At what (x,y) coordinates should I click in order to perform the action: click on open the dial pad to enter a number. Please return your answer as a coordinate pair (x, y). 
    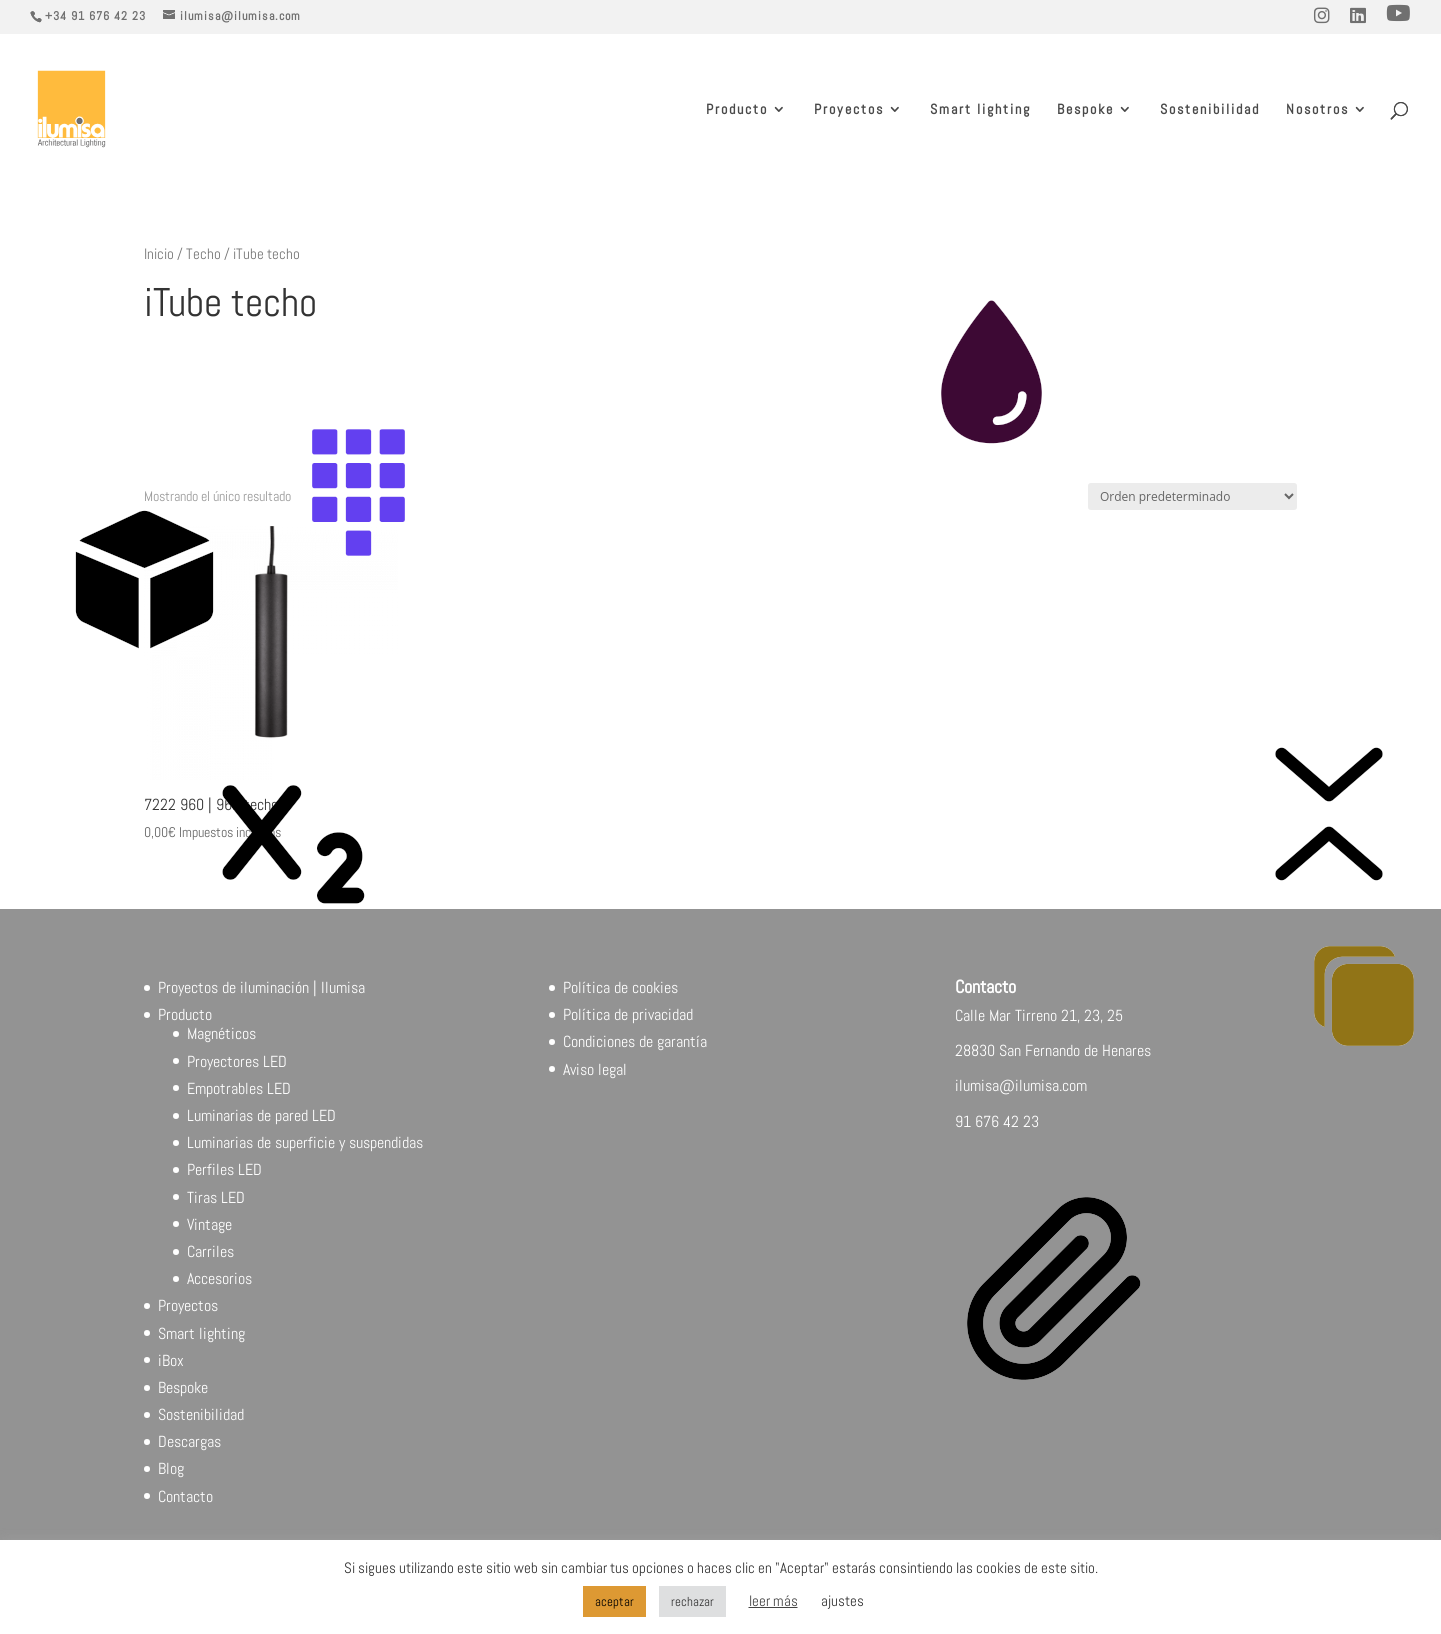
    Looking at the image, I should click on (358, 492).